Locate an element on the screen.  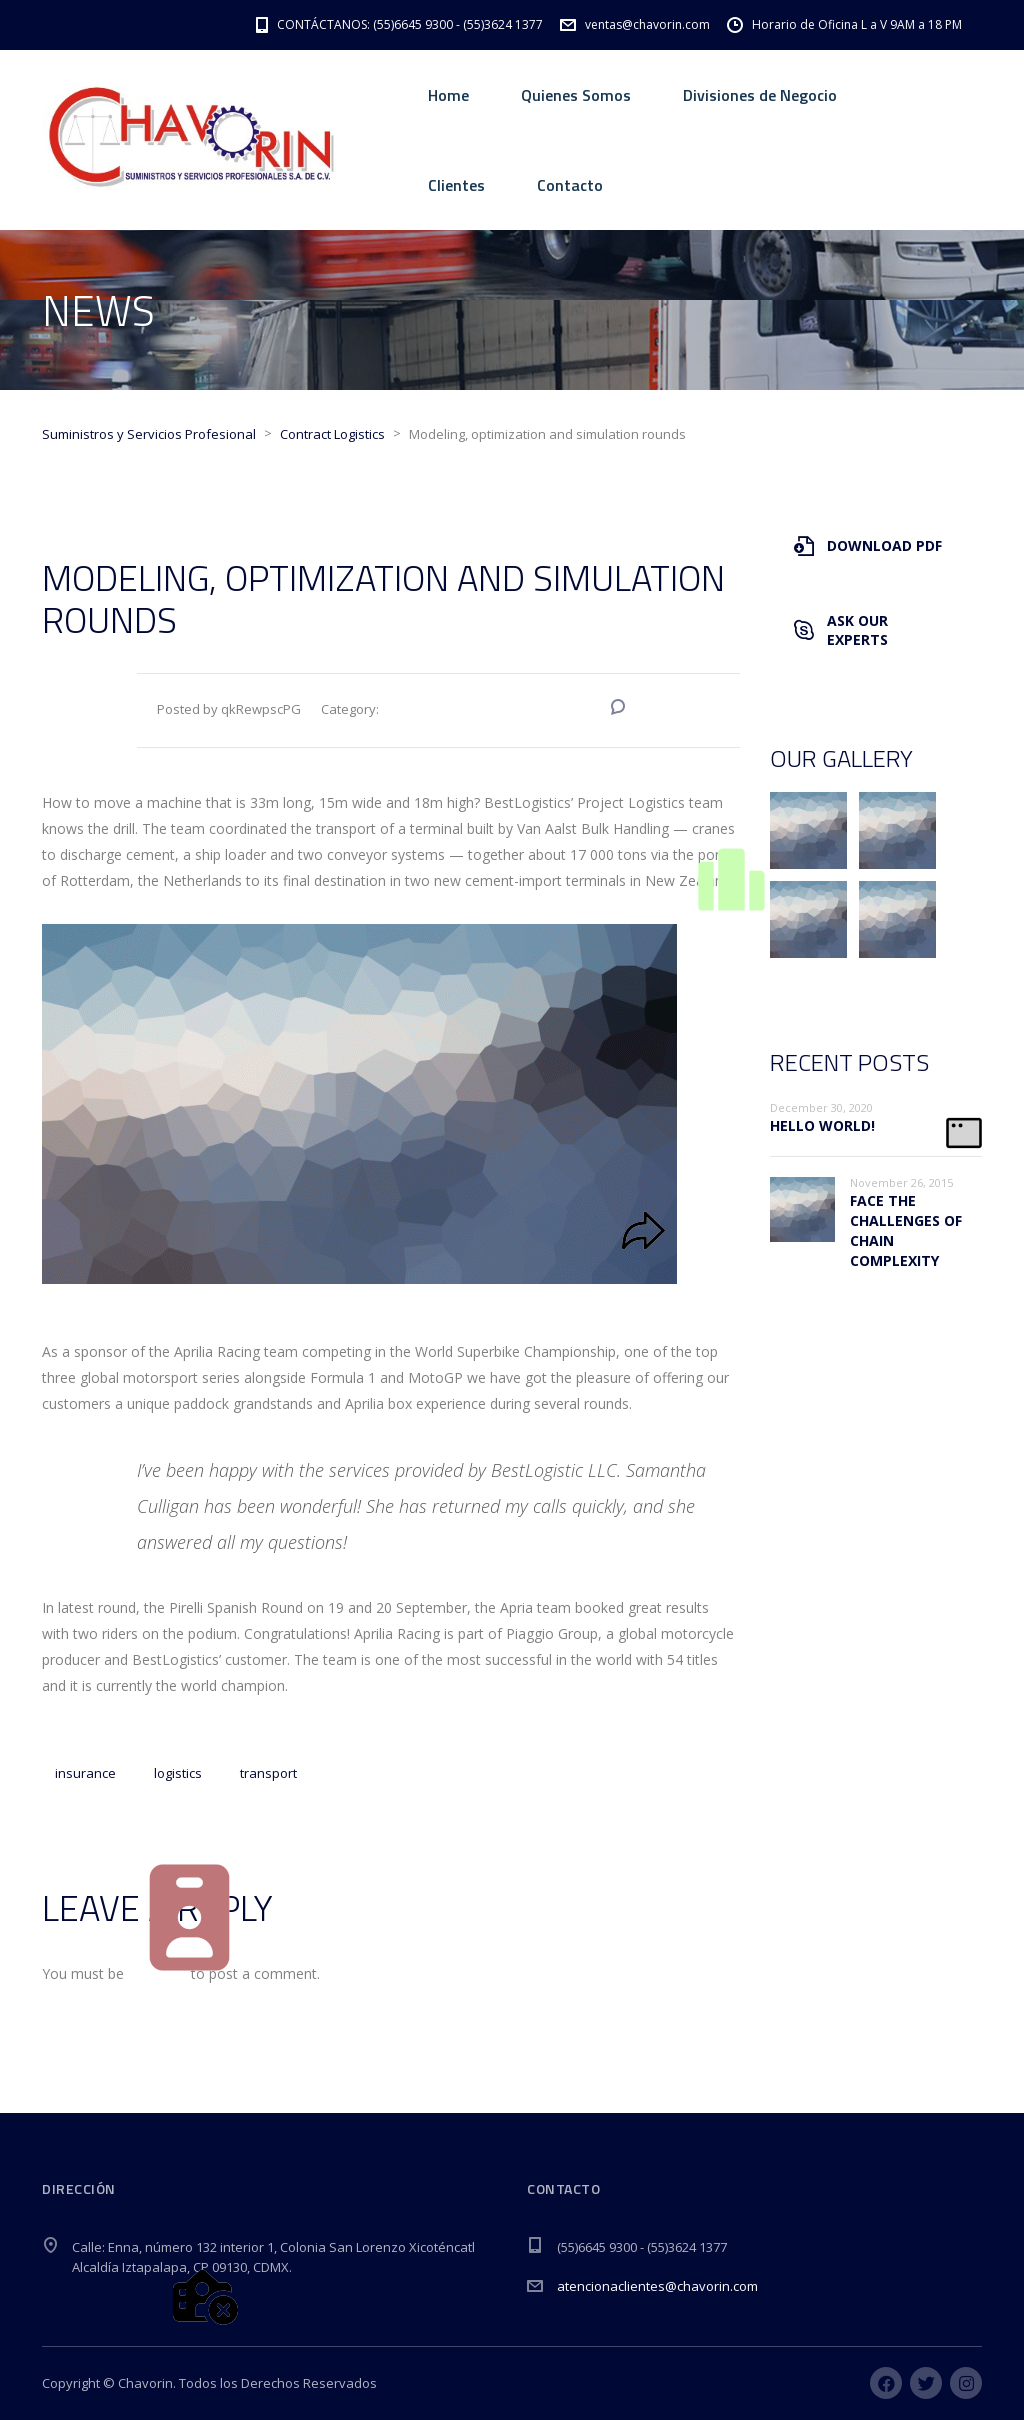
share or forward content is located at coordinates (643, 1230).